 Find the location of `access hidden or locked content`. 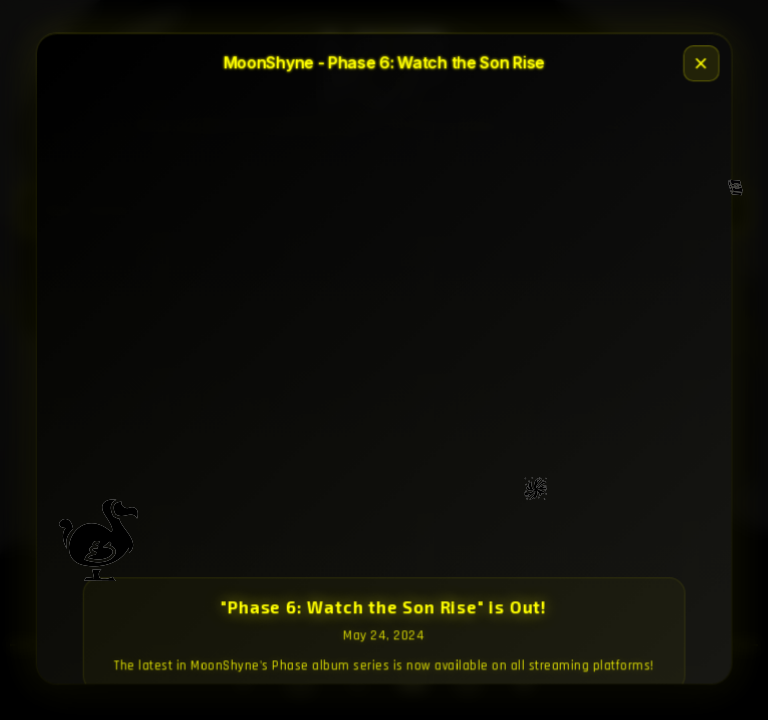

access hidden or locked content is located at coordinates (735, 187).